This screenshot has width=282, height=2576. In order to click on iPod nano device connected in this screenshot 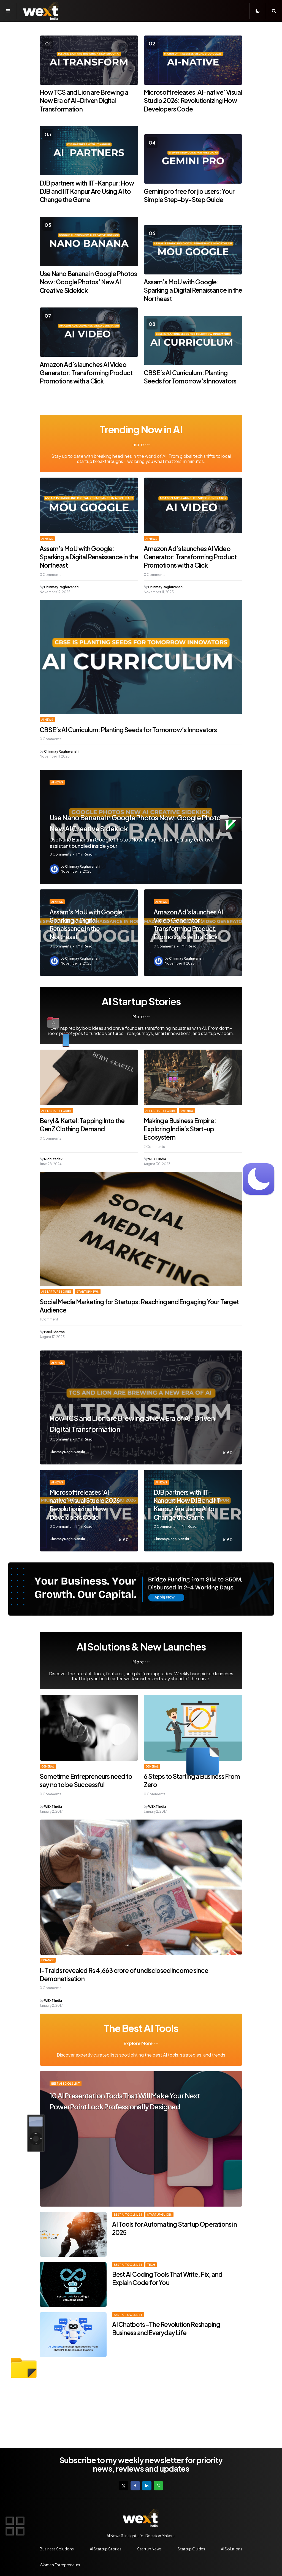, I will do `click(36, 2133)`.